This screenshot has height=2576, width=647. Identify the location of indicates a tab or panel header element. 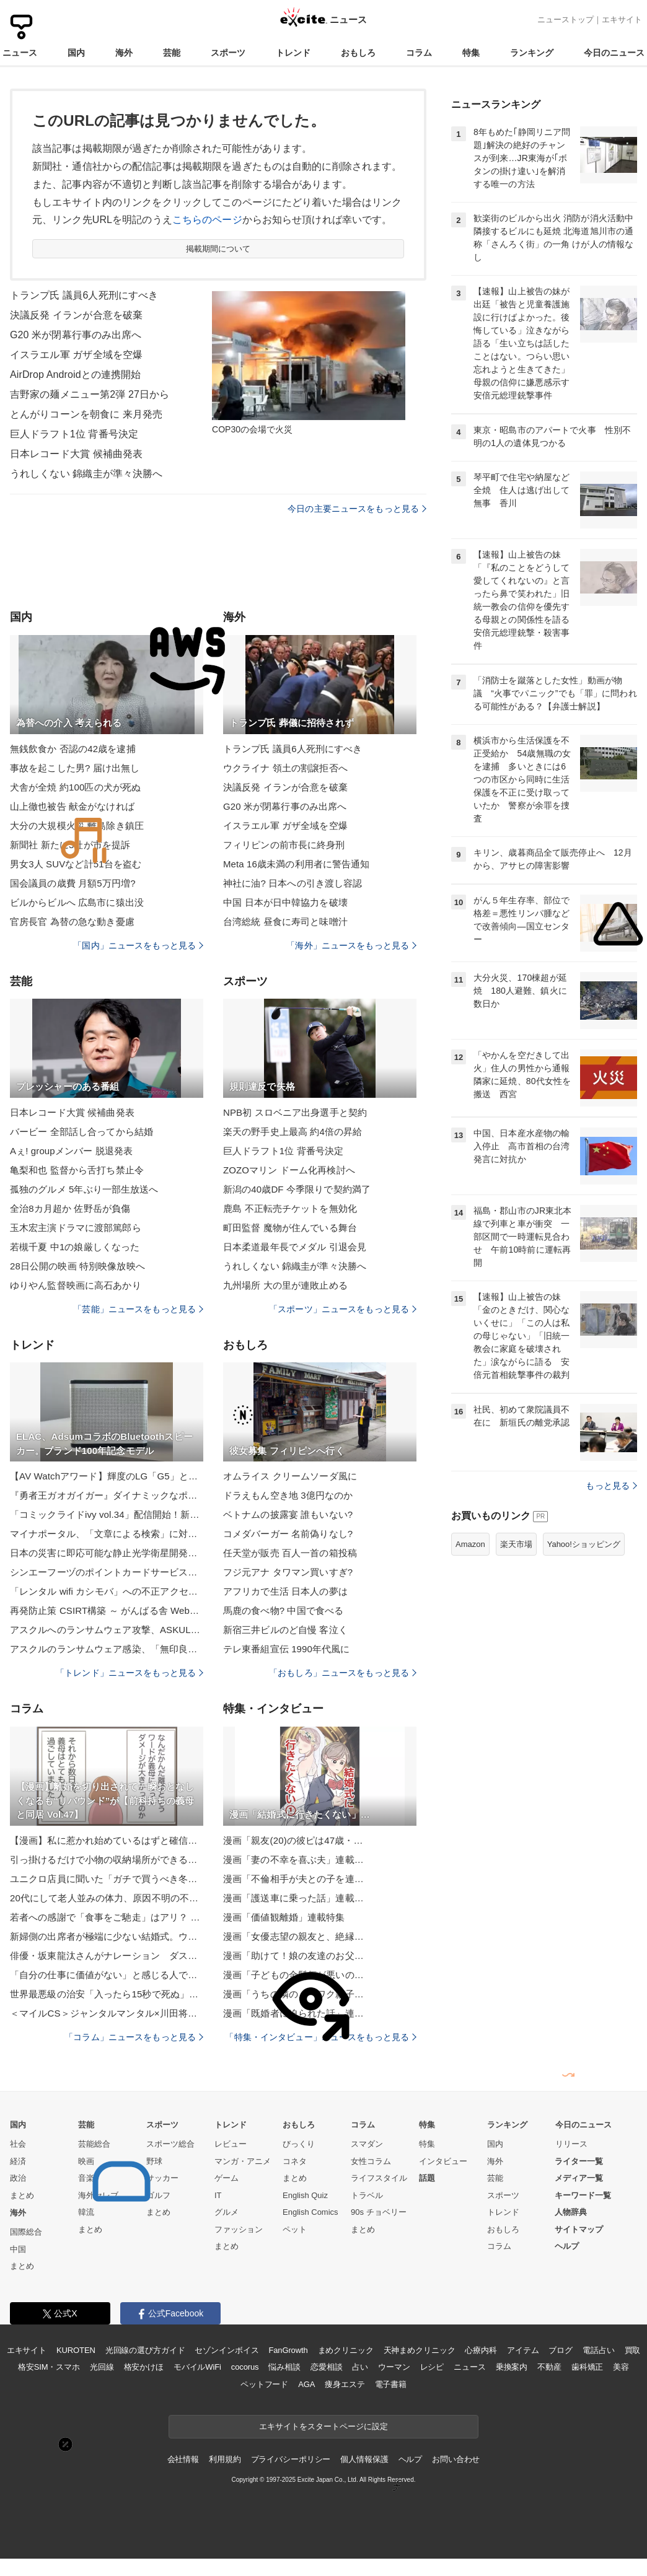
(121, 2181).